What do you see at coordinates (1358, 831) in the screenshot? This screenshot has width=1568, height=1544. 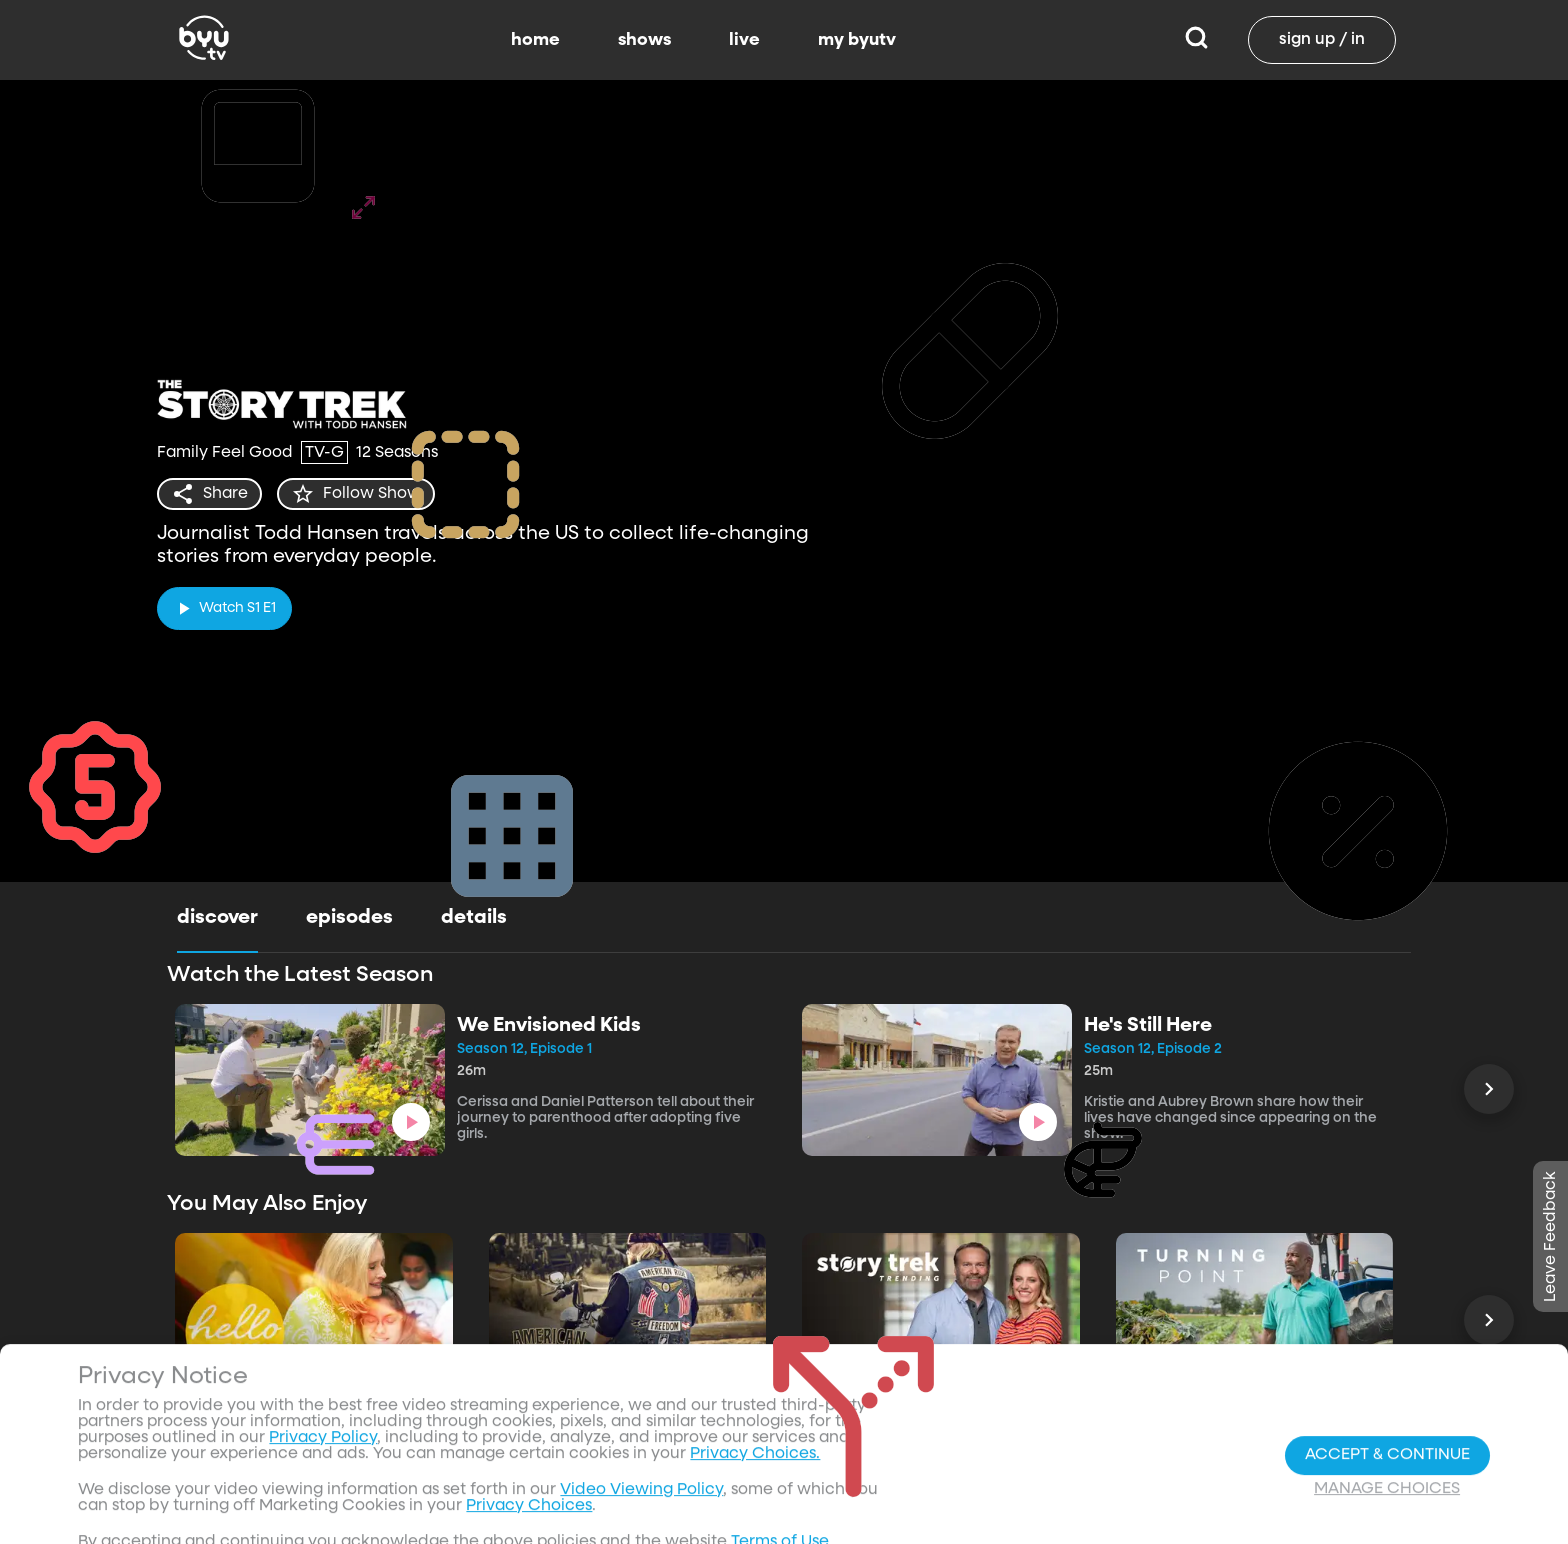 I see `view discount or percentage-based promotion` at bounding box center [1358, 831].